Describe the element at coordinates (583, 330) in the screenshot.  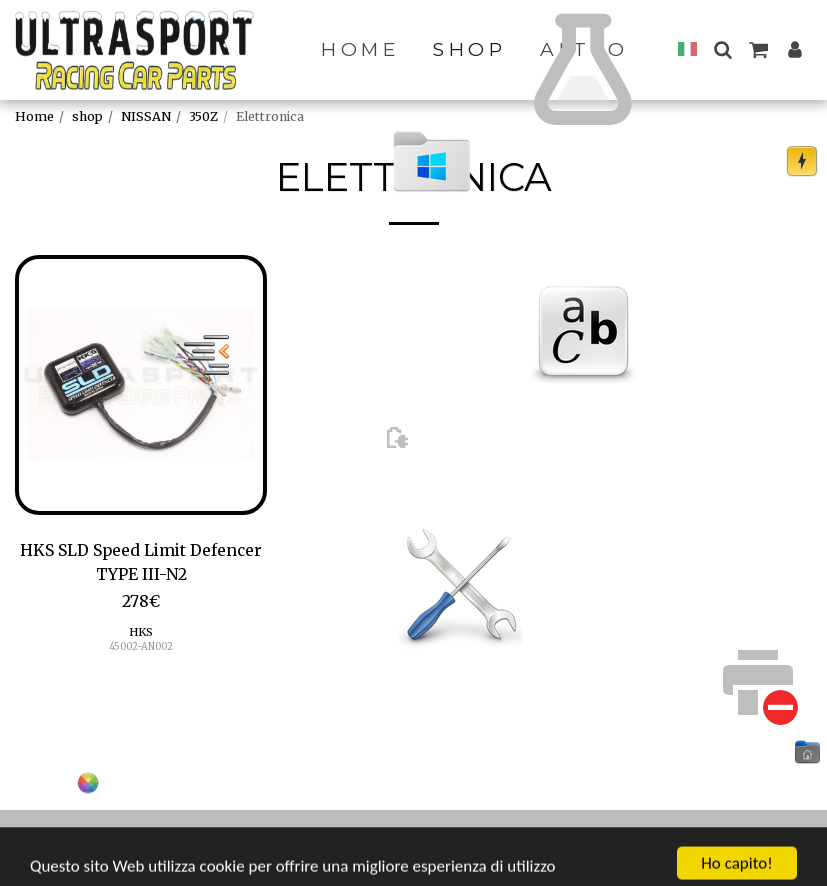
I see `adjust font settings for your desktop` at that location.